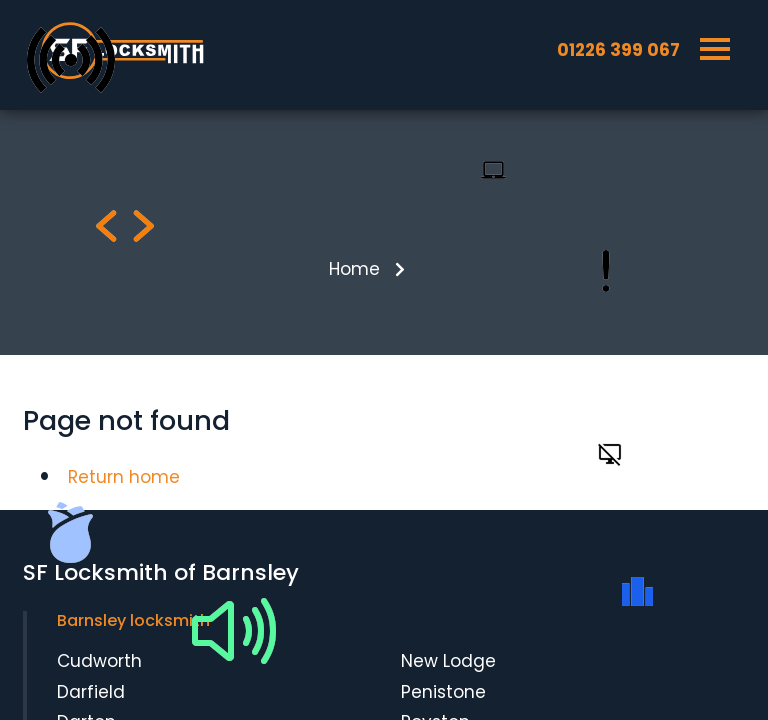 This screenshot has height=720, width=768. Describe the element at coordinates (610, 454) in the screenshot. I see `desktop access is currently disabled` at that location.